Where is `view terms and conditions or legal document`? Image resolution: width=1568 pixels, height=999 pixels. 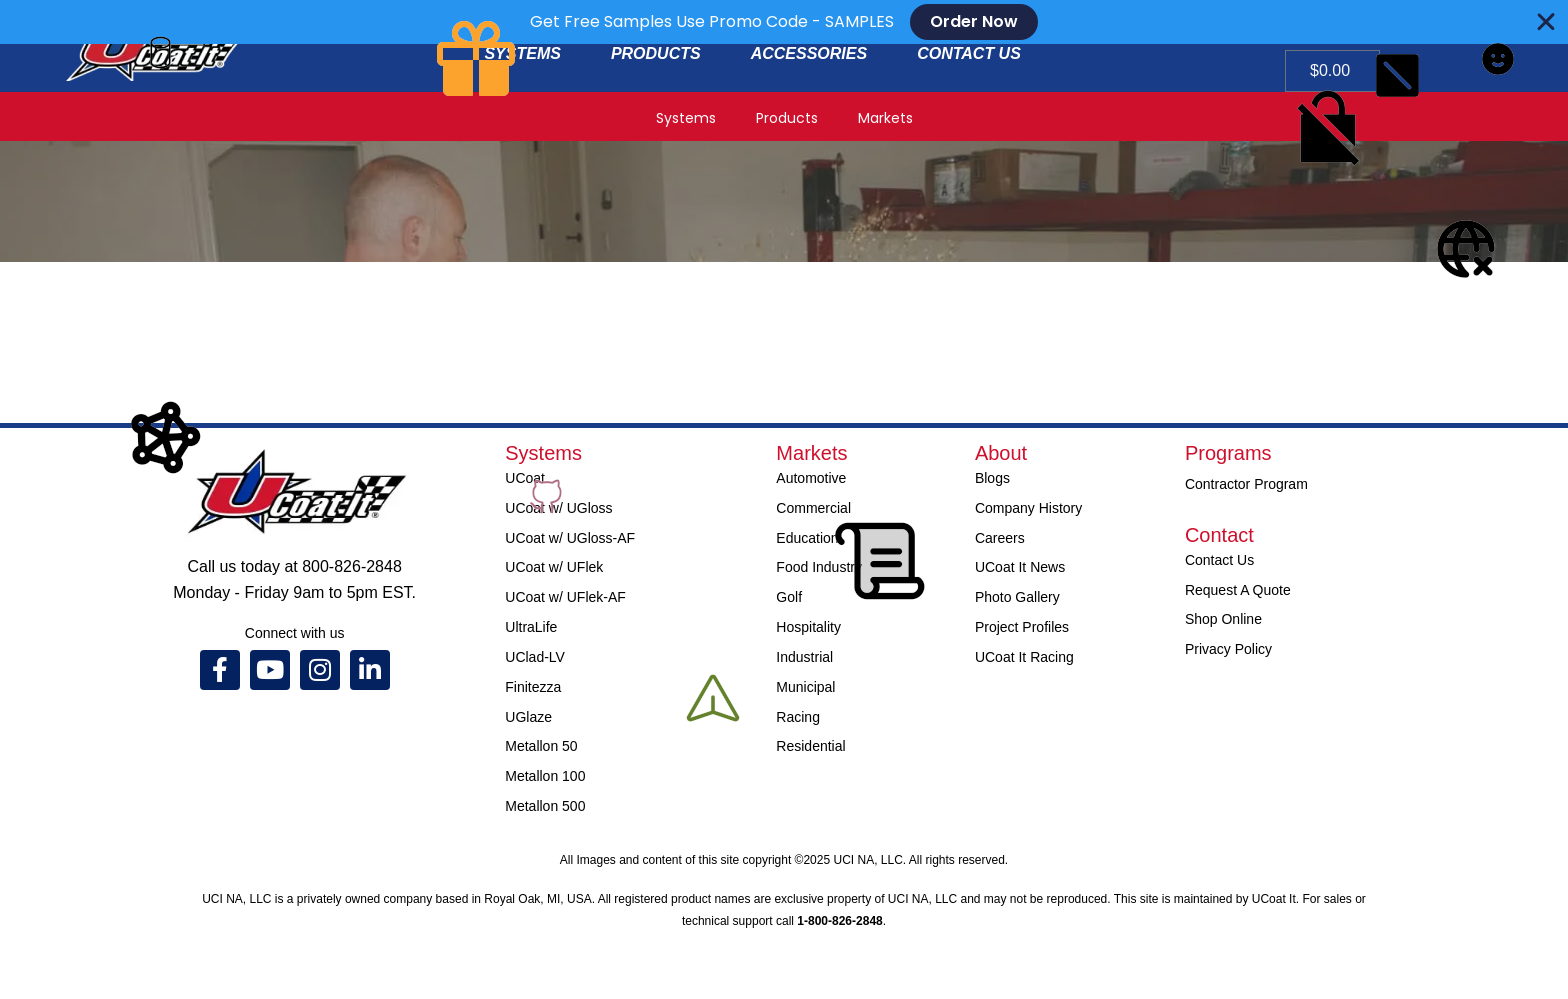 view terms and conditions or legal document is located at coordinates (883, 561).